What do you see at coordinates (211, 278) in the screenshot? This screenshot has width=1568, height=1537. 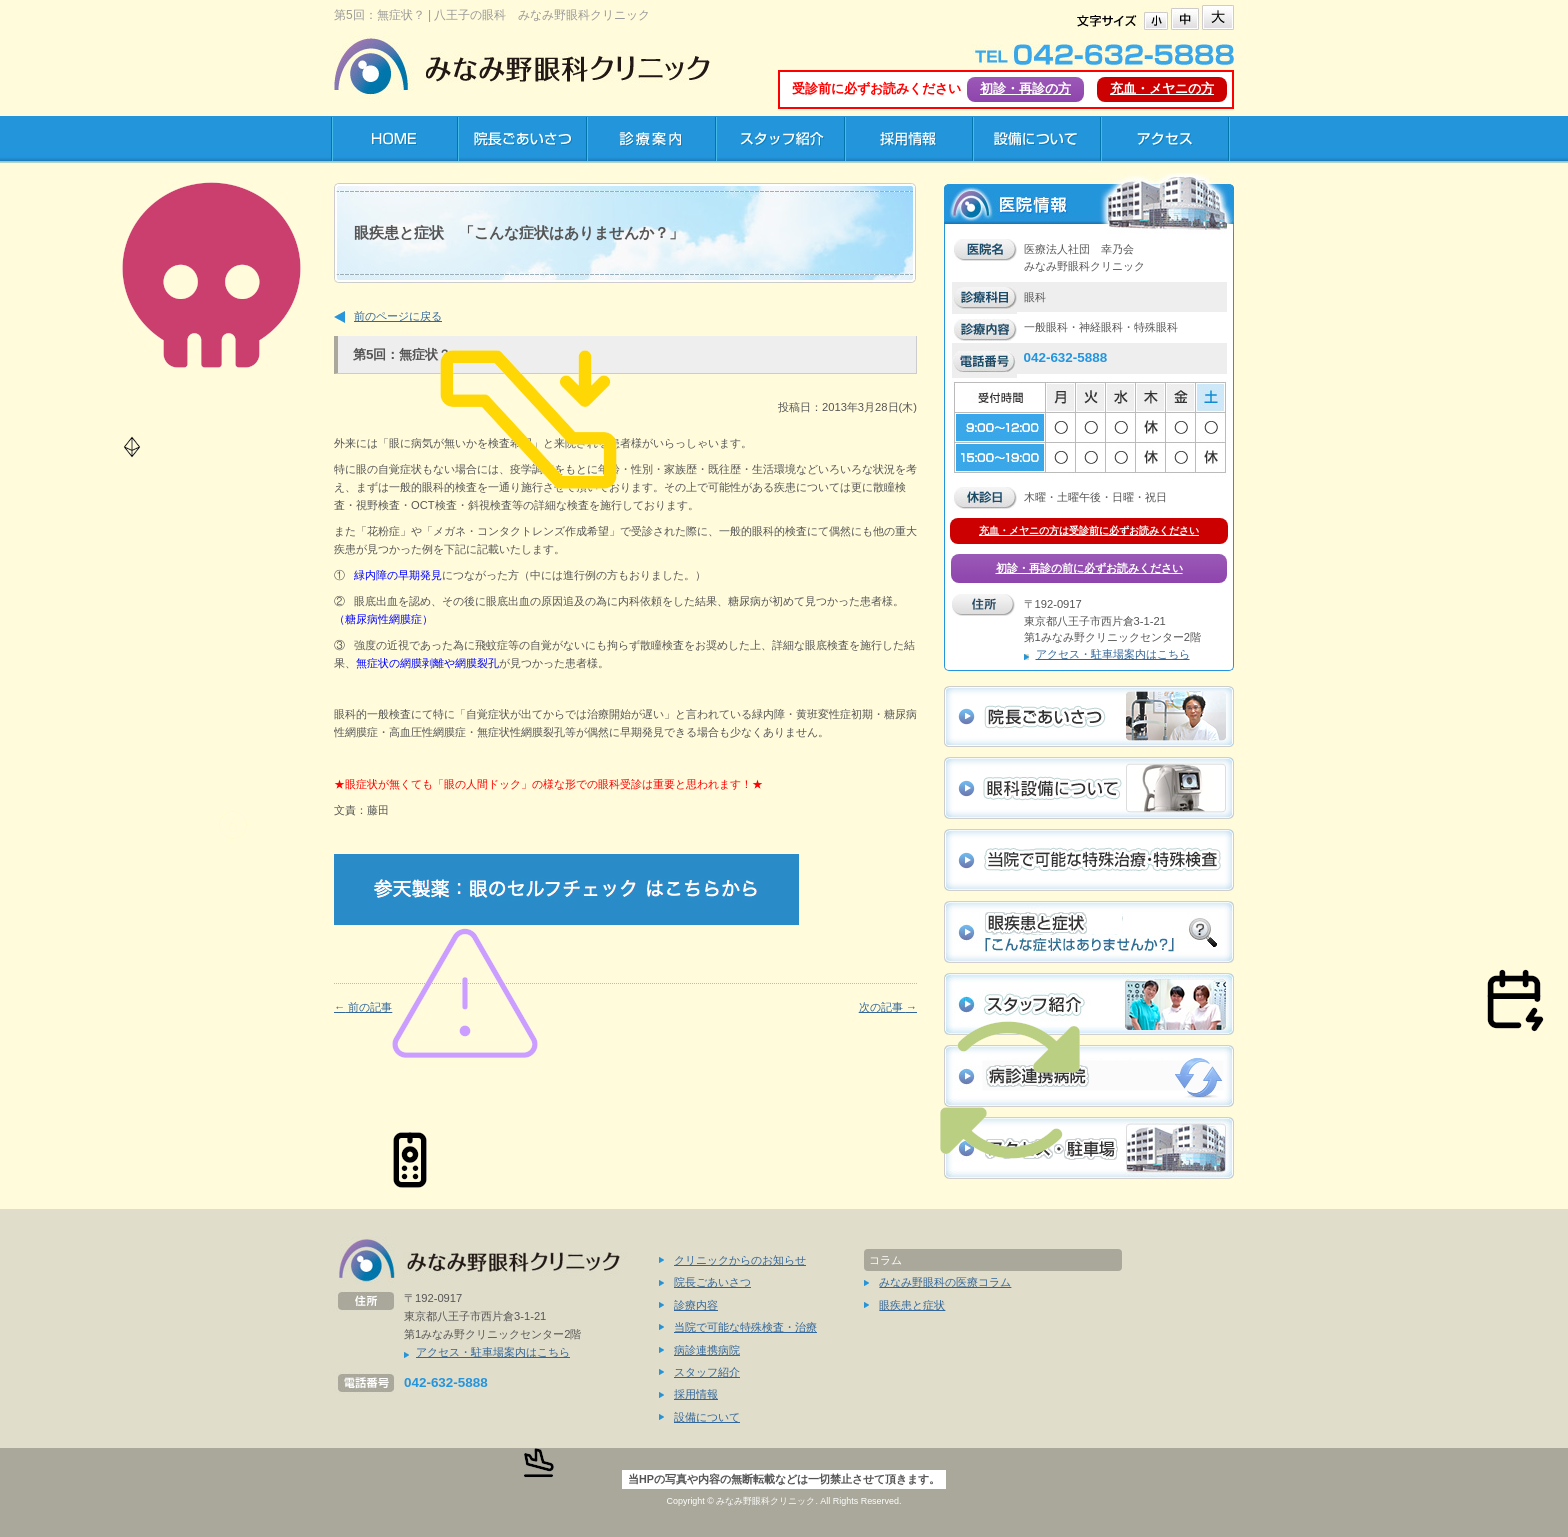 I see `indicates dangerous or harmful content` at bounding box center [211, 278].